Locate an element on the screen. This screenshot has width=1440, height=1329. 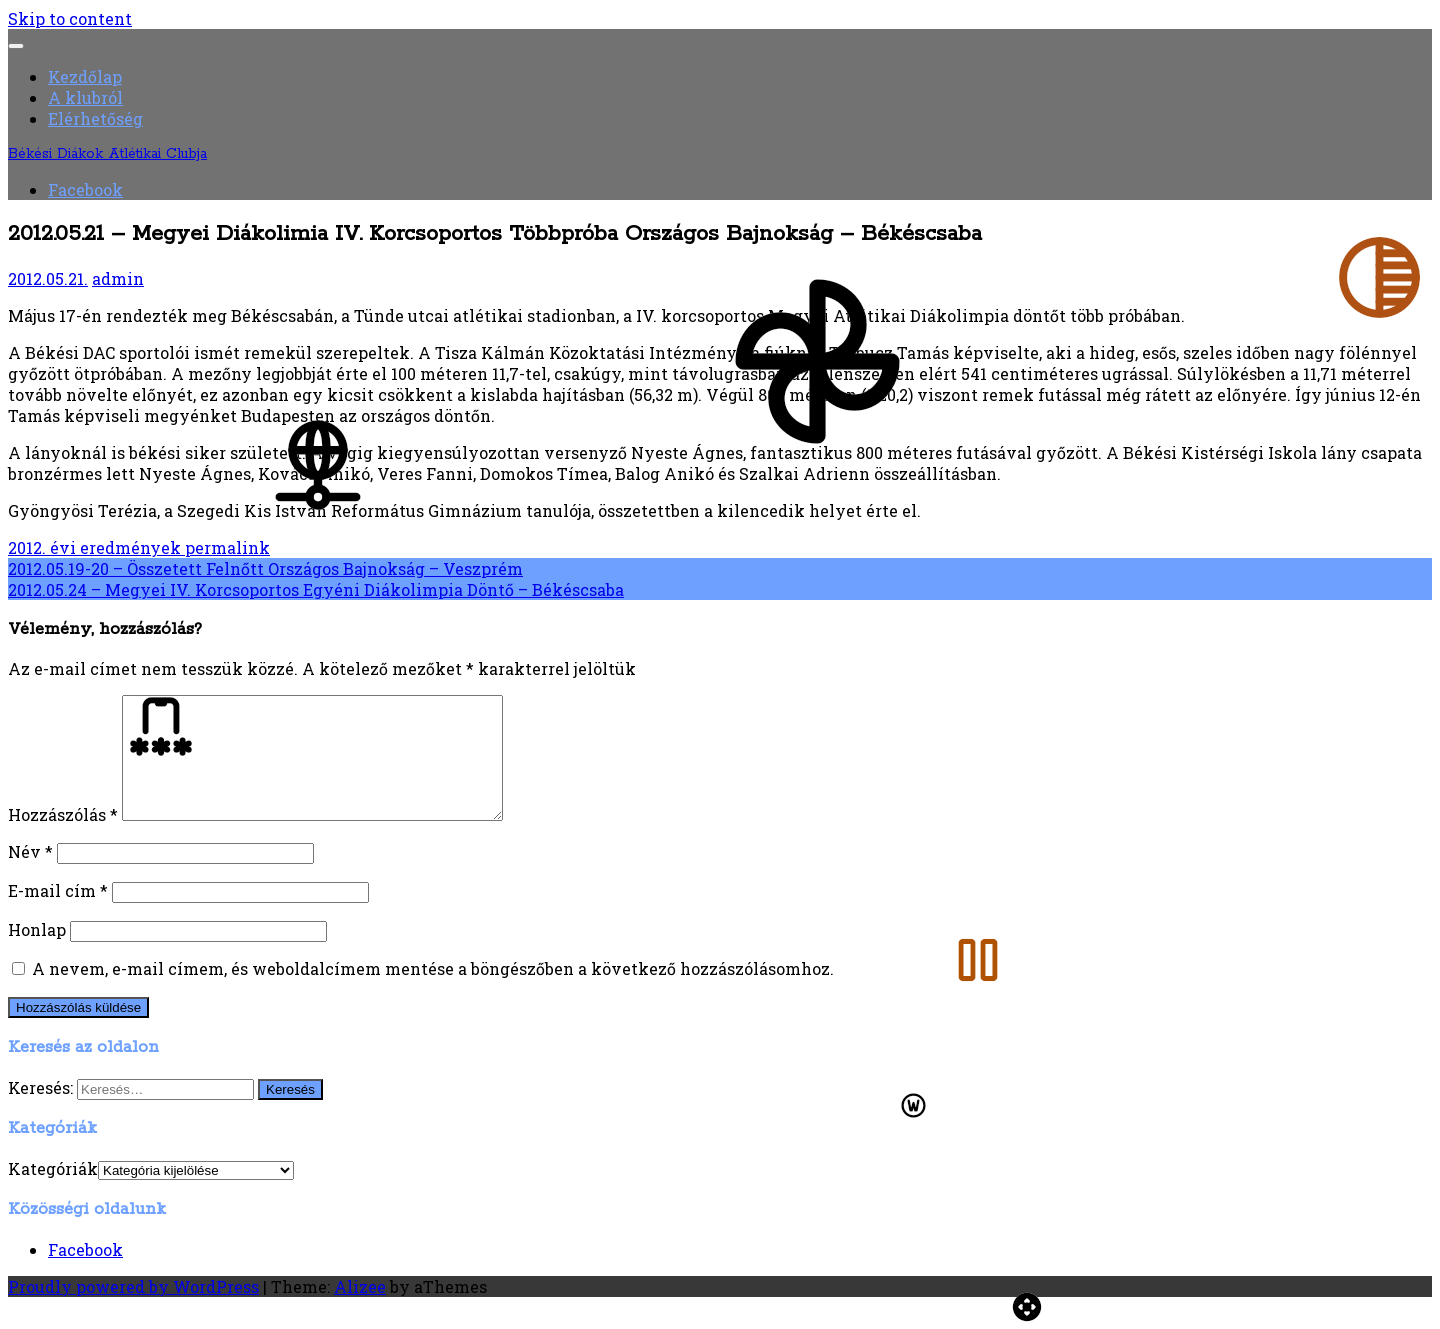
laundry care symbol indicating wash dry setting is located at coordinates (913, 1105).